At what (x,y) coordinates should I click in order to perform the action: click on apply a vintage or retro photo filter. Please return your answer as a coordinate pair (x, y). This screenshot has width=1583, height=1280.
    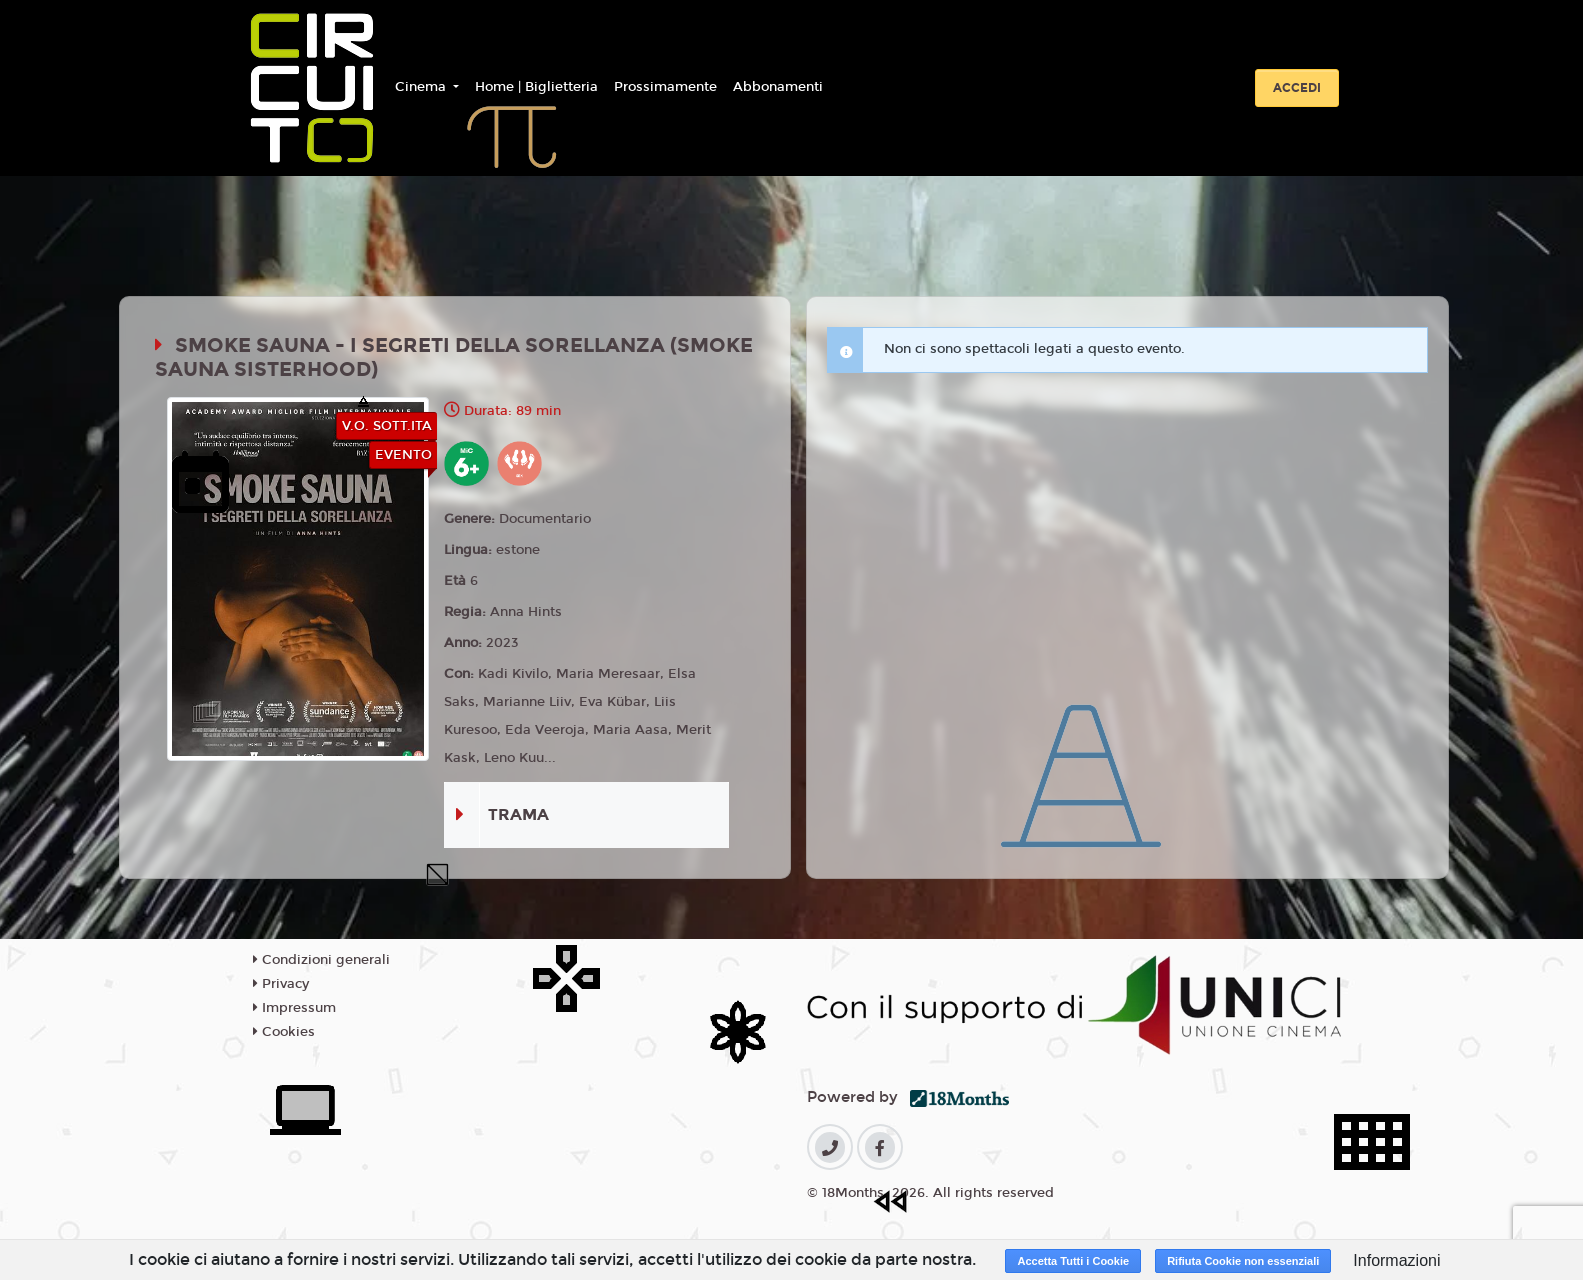
    Looking at the image, I should click on (738, 1032).